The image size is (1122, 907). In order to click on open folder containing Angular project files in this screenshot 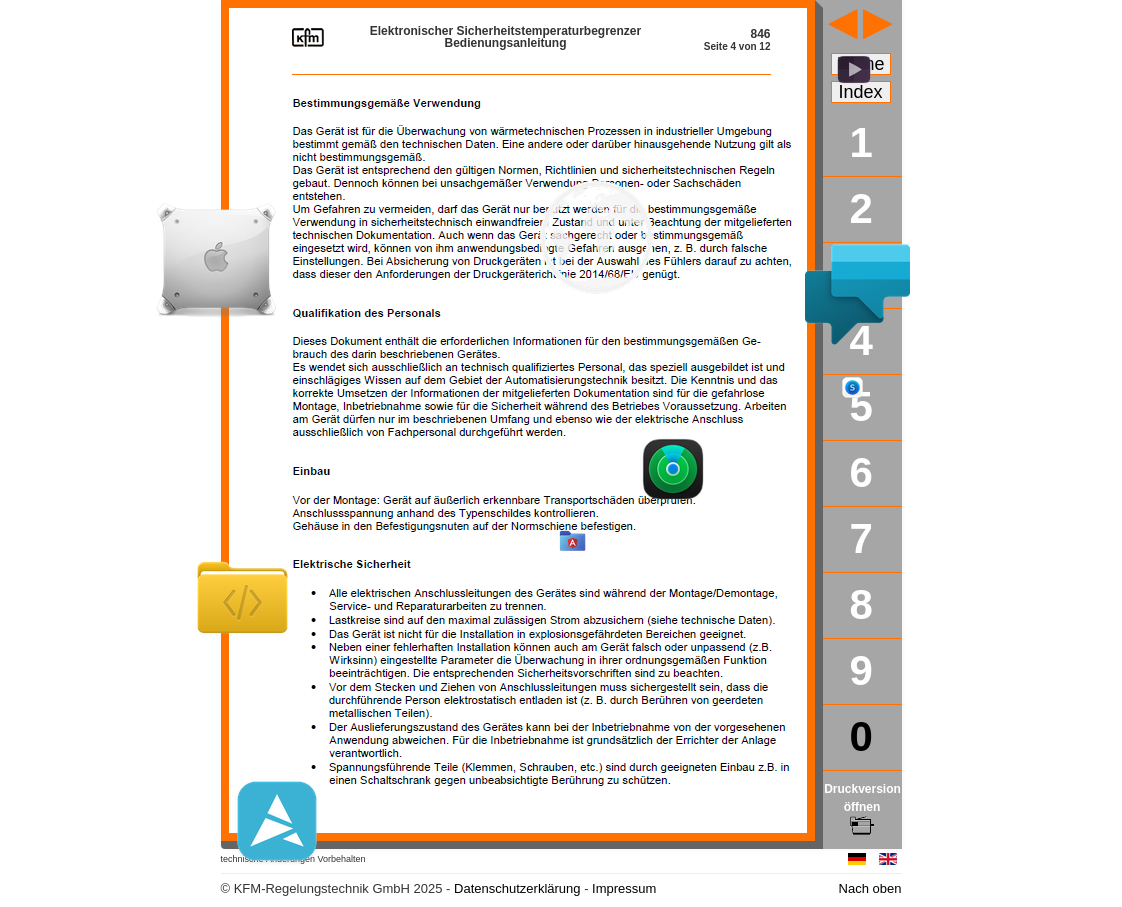, I will do `click(572, 541)`.